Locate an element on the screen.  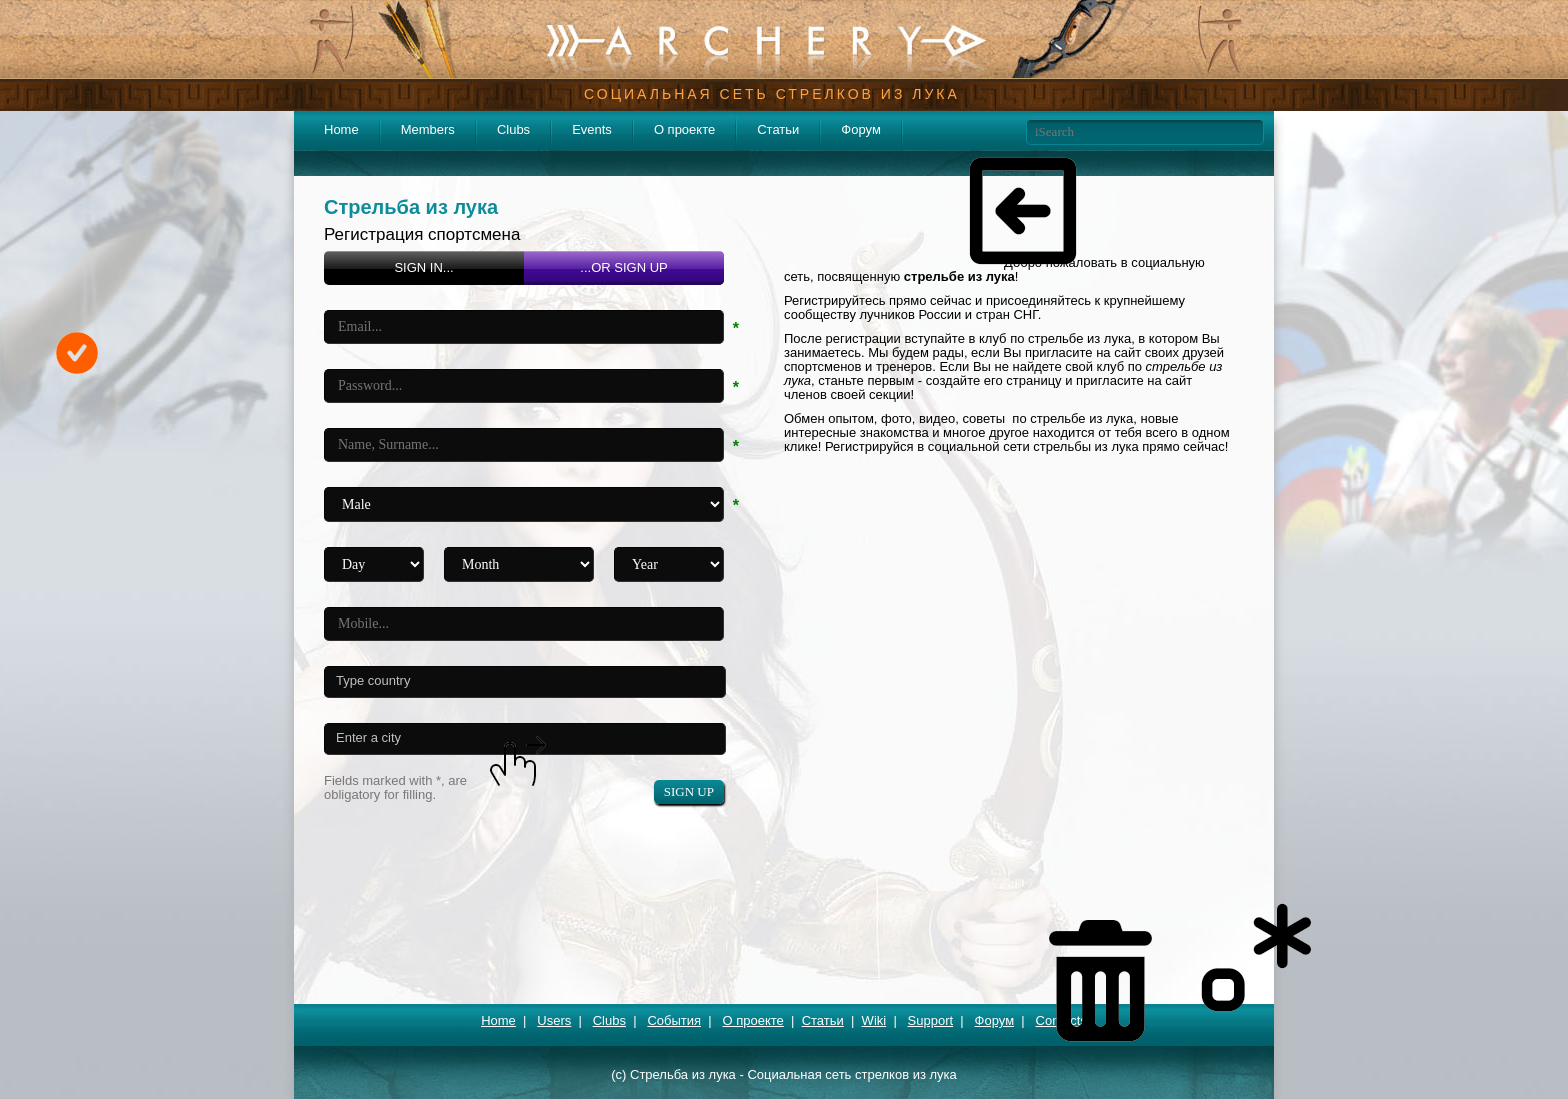
access regular expression search options is located at coordinates (1255, 957).